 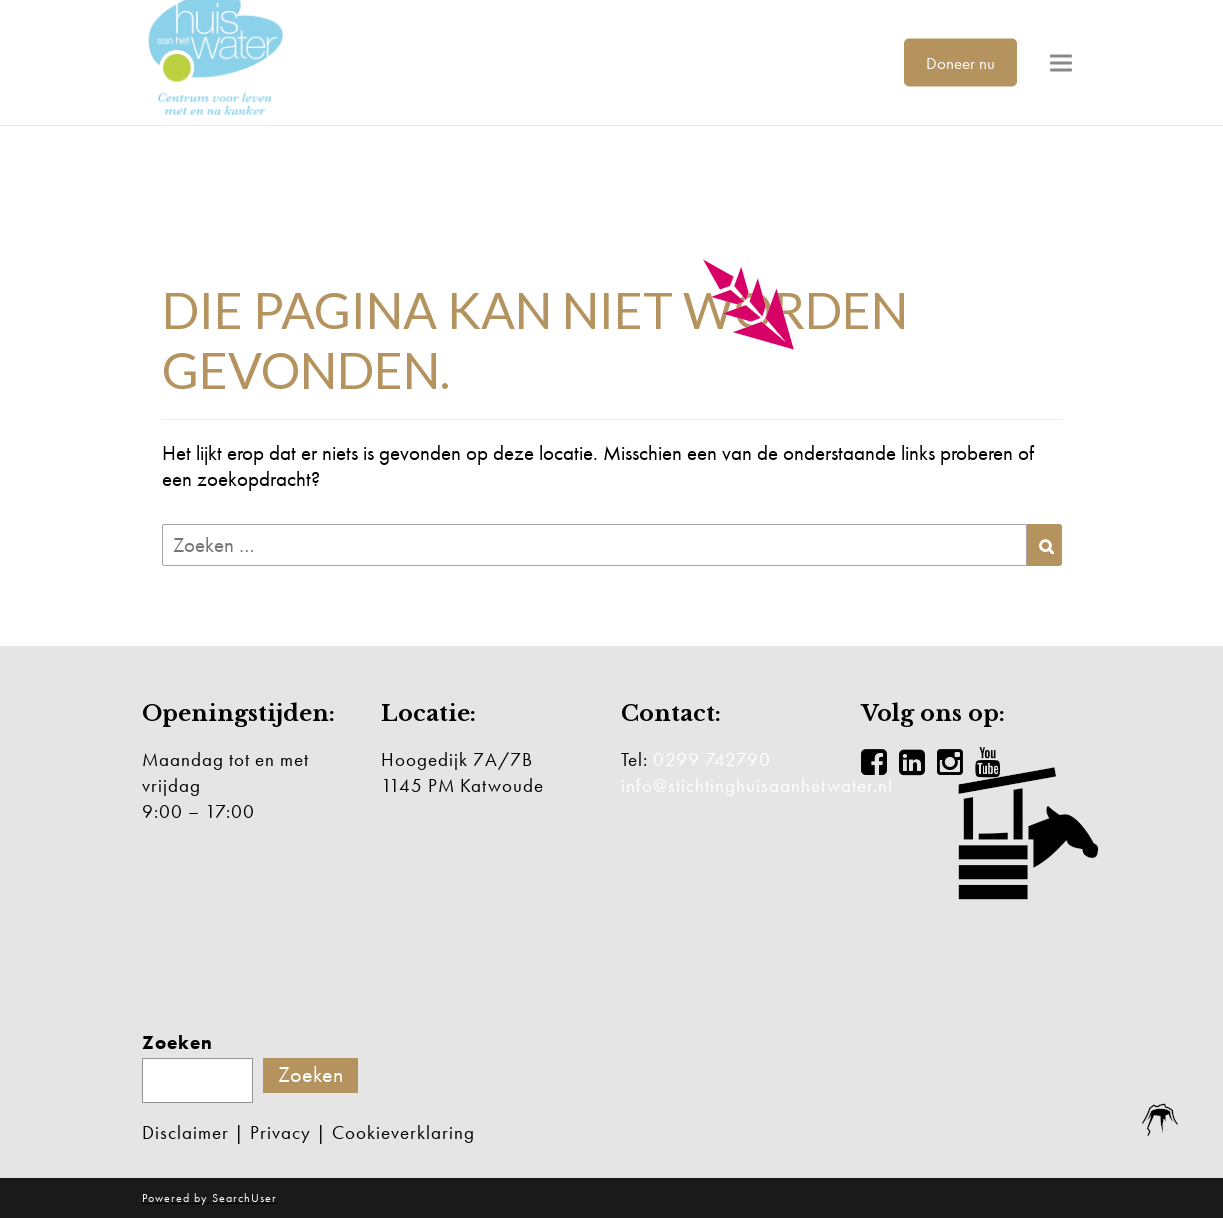 What do you see at coordinates (1030, 827) in the screenshot?
I see `access the stable or horse shelter` at bounding box center [1030, 827].